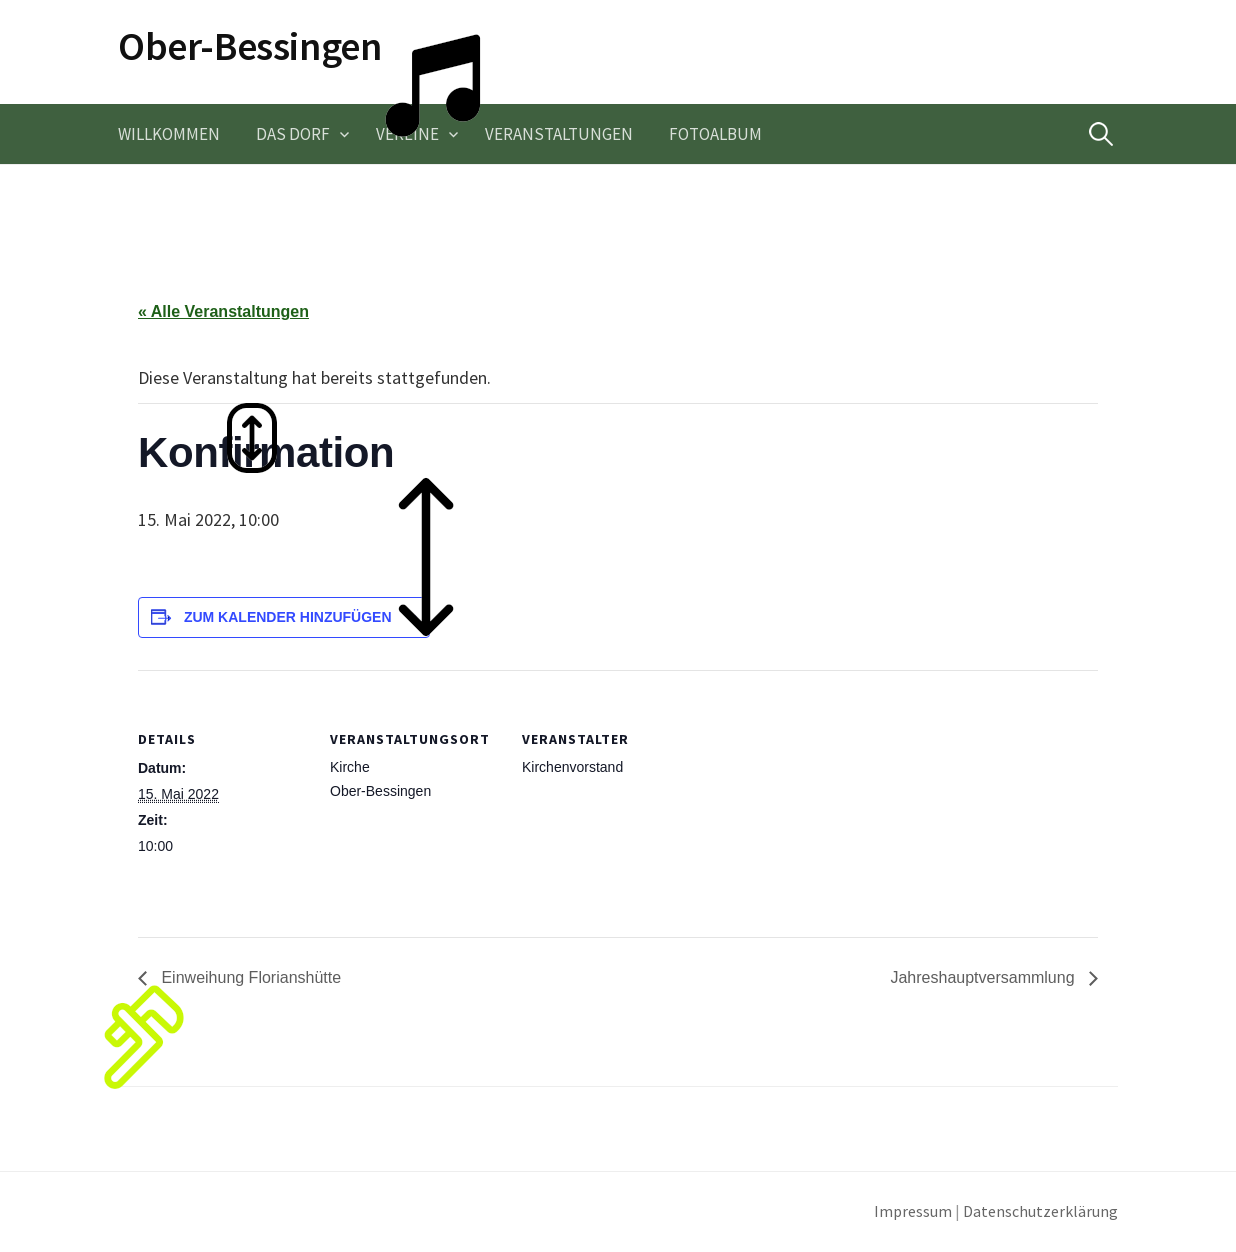 This screenshot has width=1236, height=1252. Describe the element at coordinates (252, 438) in the screenshot. I see `scroll up and down on the page` at that location.